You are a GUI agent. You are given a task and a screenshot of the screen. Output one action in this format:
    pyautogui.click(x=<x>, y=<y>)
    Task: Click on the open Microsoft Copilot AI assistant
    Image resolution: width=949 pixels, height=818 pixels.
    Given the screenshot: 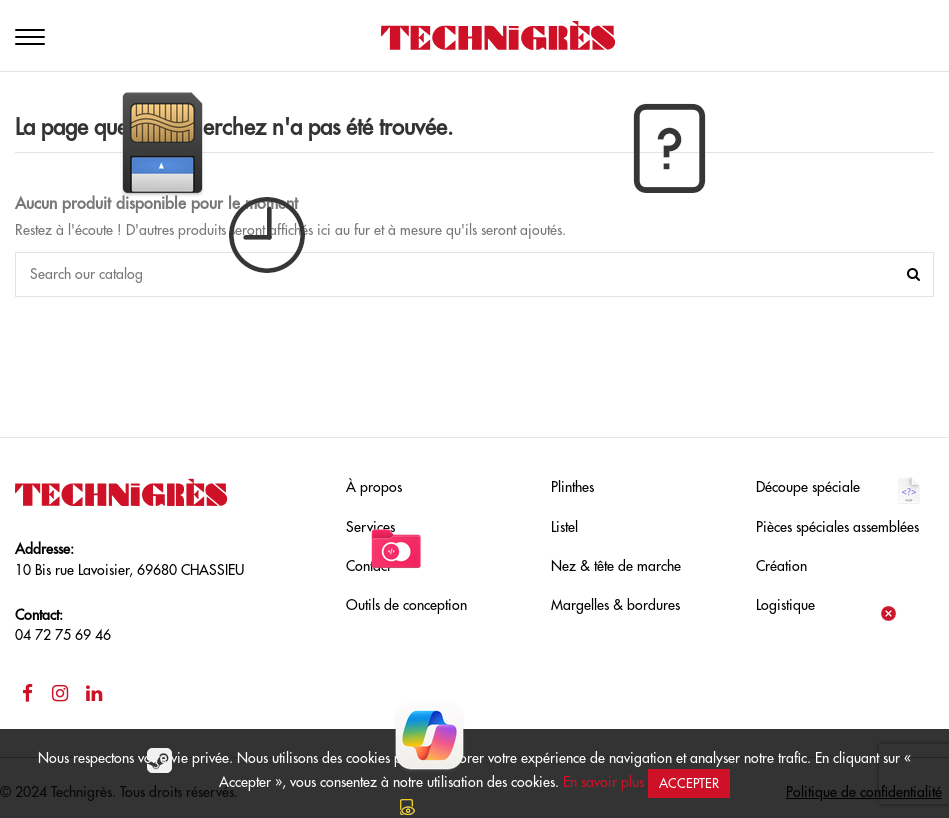 What is the action you would take?
    pyautogui.click(x=429, y=735)
    